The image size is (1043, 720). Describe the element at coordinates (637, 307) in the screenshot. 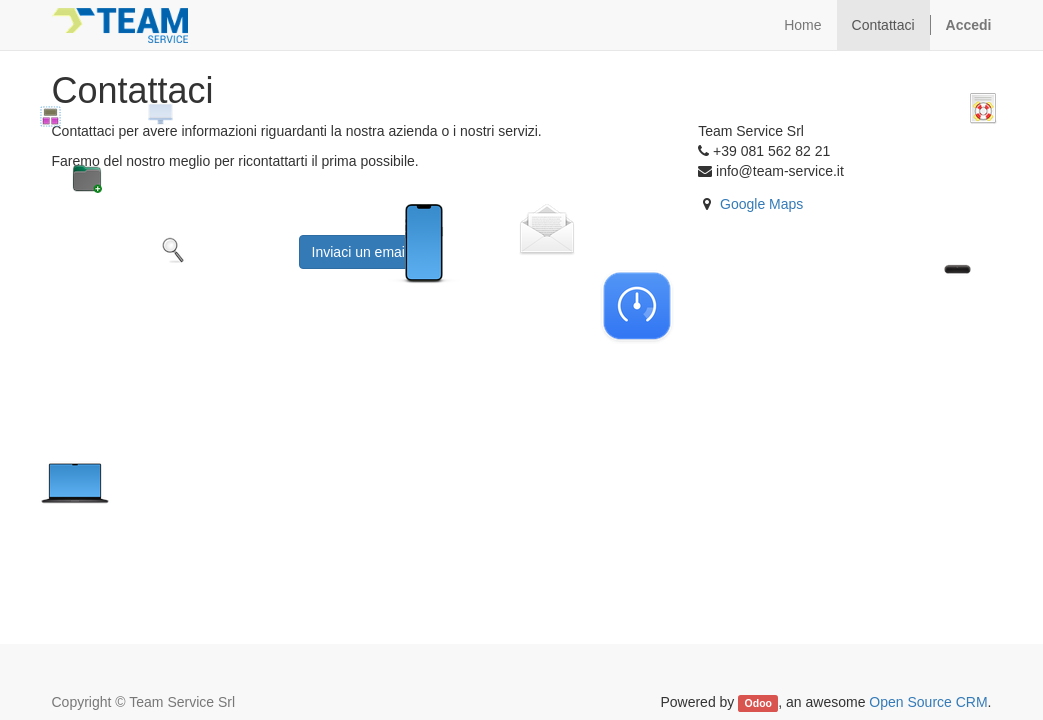

I see `open performance or speed settings` at that location.